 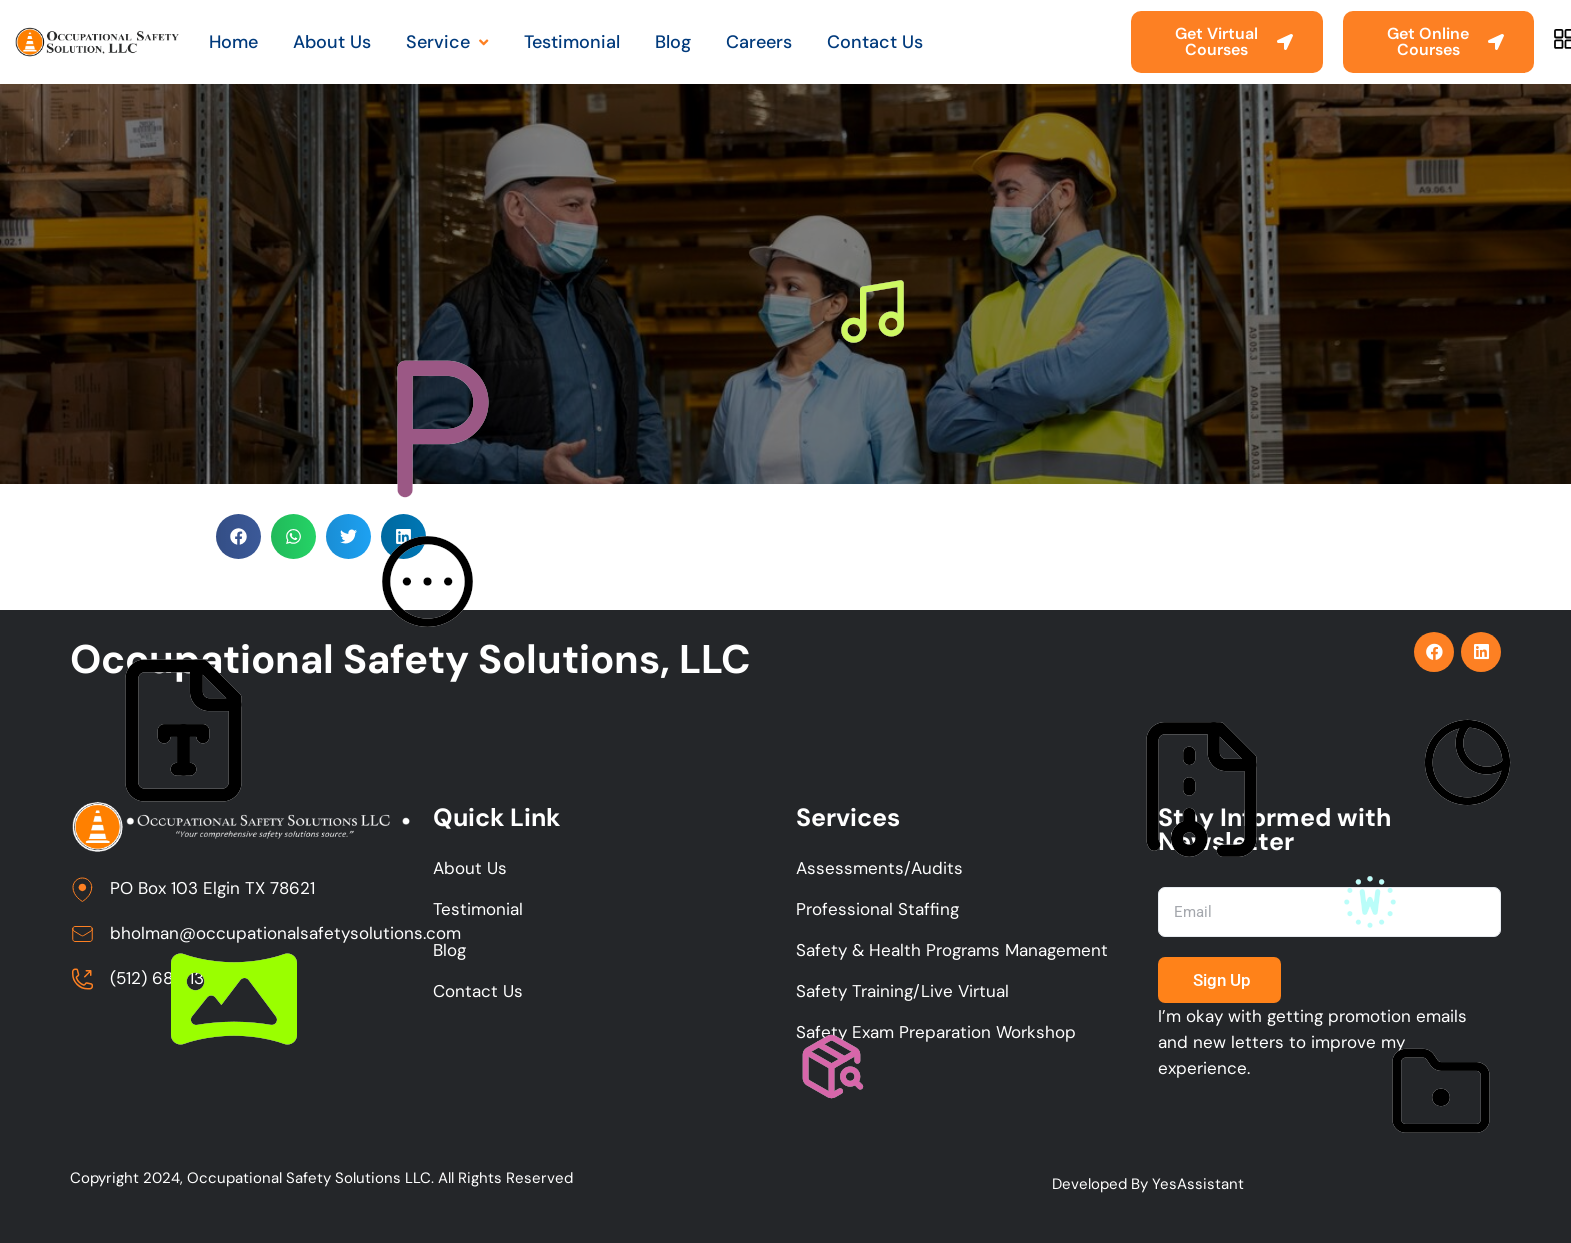 I want to click on search for a package or shipment, so click(x=831, y=1066).